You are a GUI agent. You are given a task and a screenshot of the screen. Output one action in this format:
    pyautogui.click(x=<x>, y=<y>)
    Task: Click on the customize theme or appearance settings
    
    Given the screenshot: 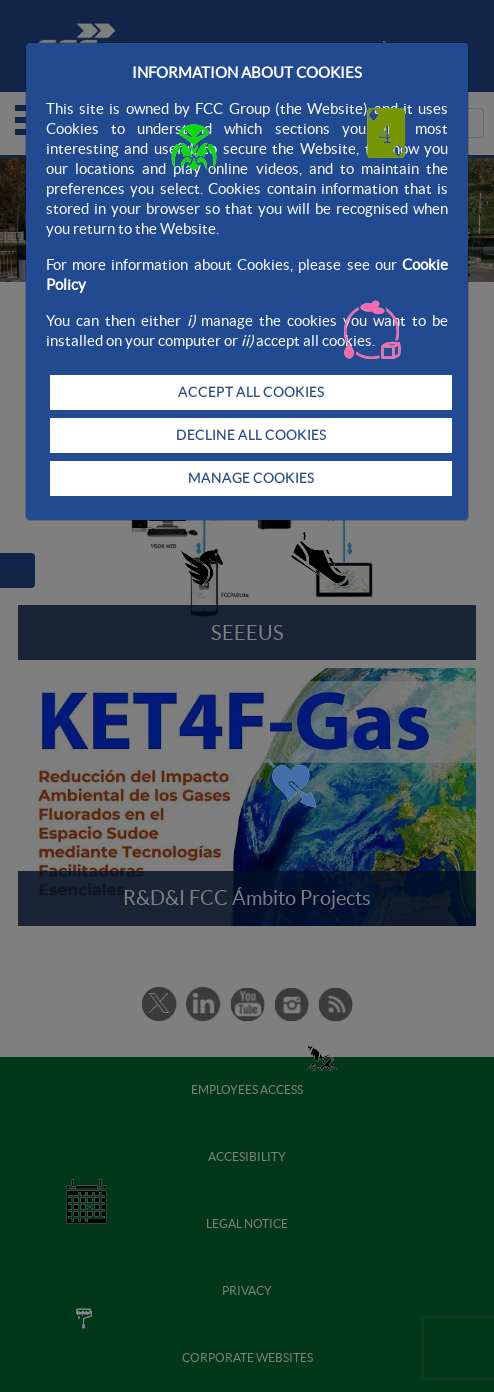 What is the action you would take?
    pyautogui.click(x=83, y=1318)
    